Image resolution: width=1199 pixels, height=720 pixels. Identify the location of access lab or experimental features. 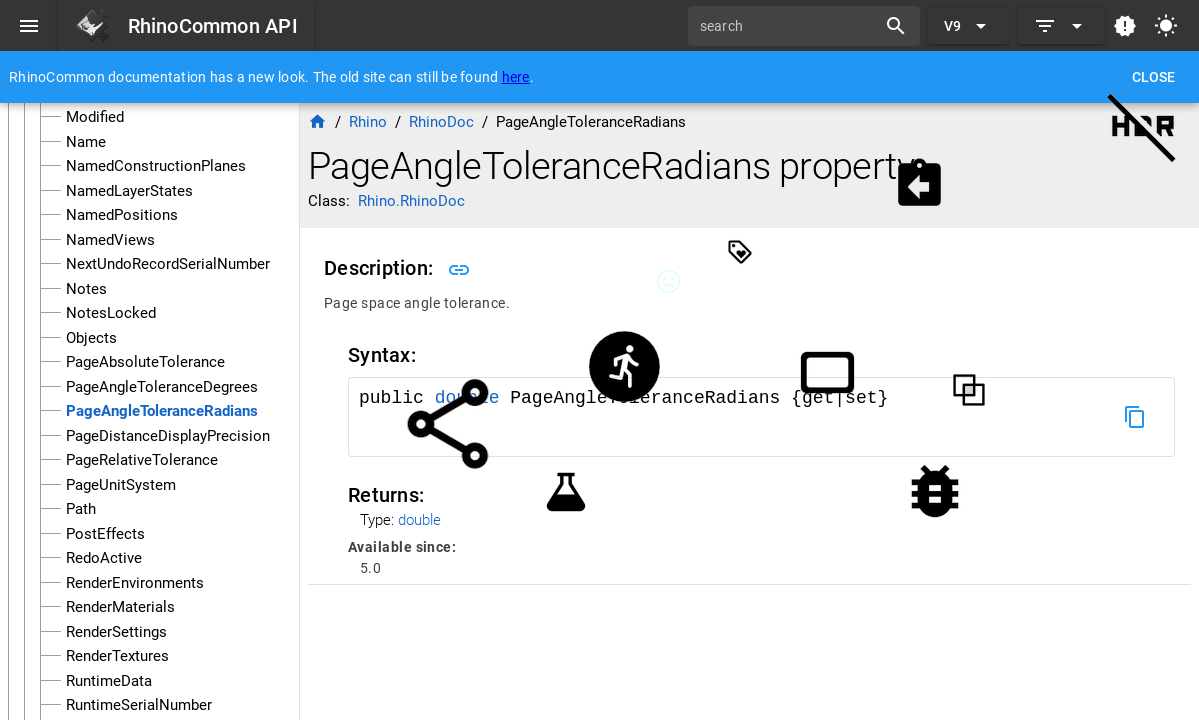
(566, 492).